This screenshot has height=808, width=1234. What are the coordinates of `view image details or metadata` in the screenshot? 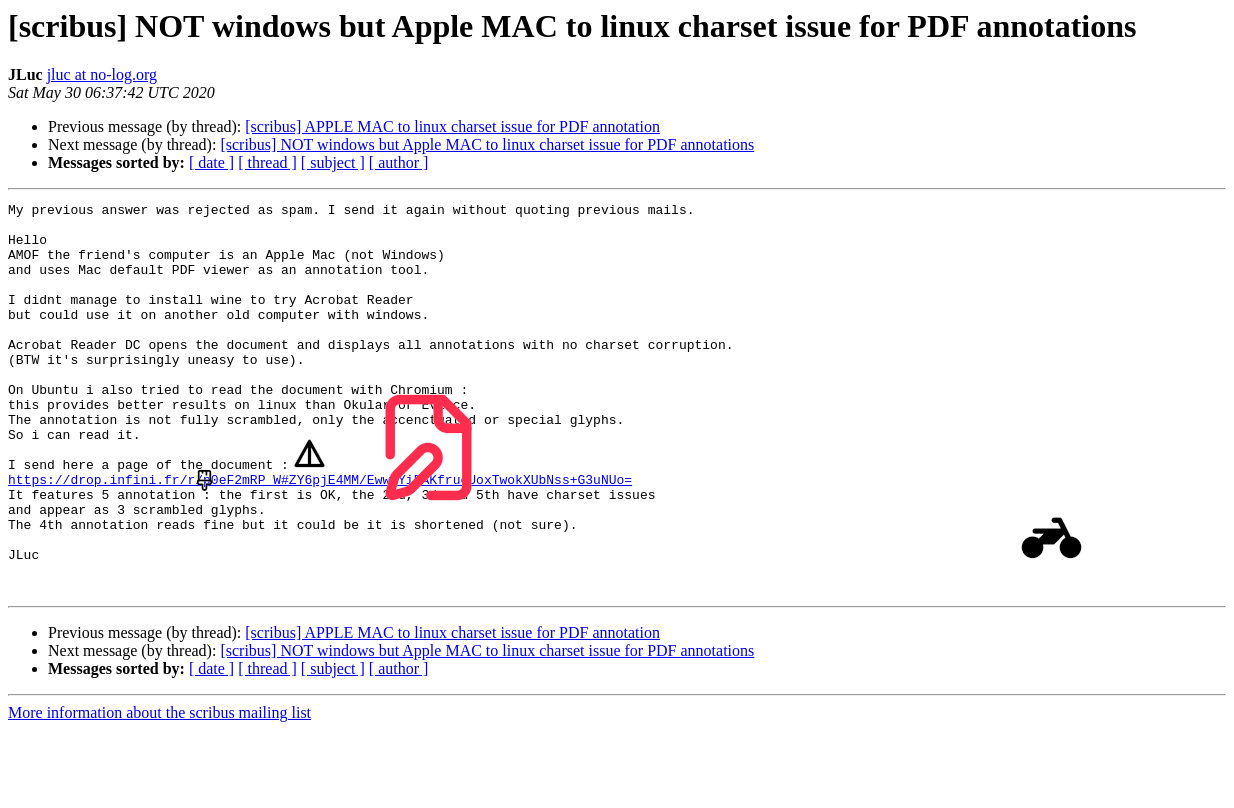 It's located at (309, 452).